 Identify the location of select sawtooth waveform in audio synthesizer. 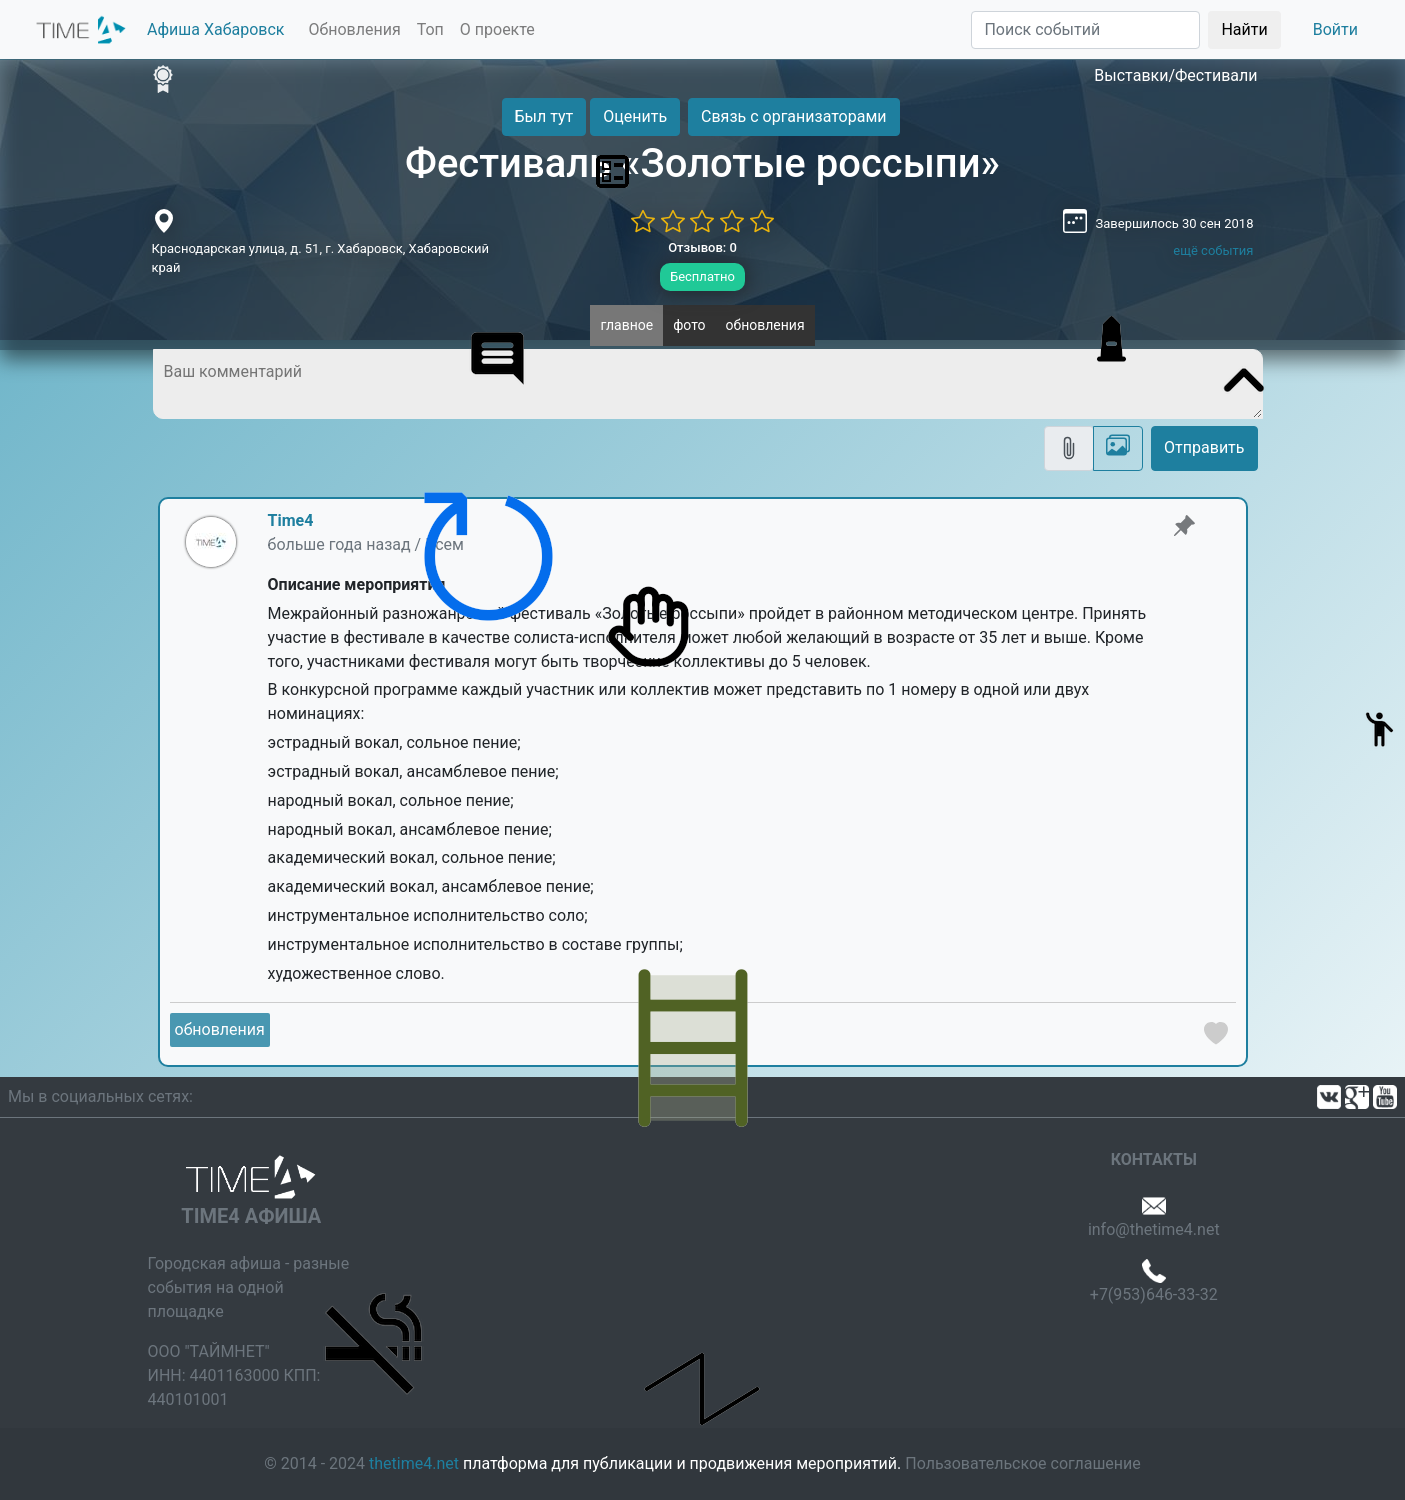
(702, 1389).